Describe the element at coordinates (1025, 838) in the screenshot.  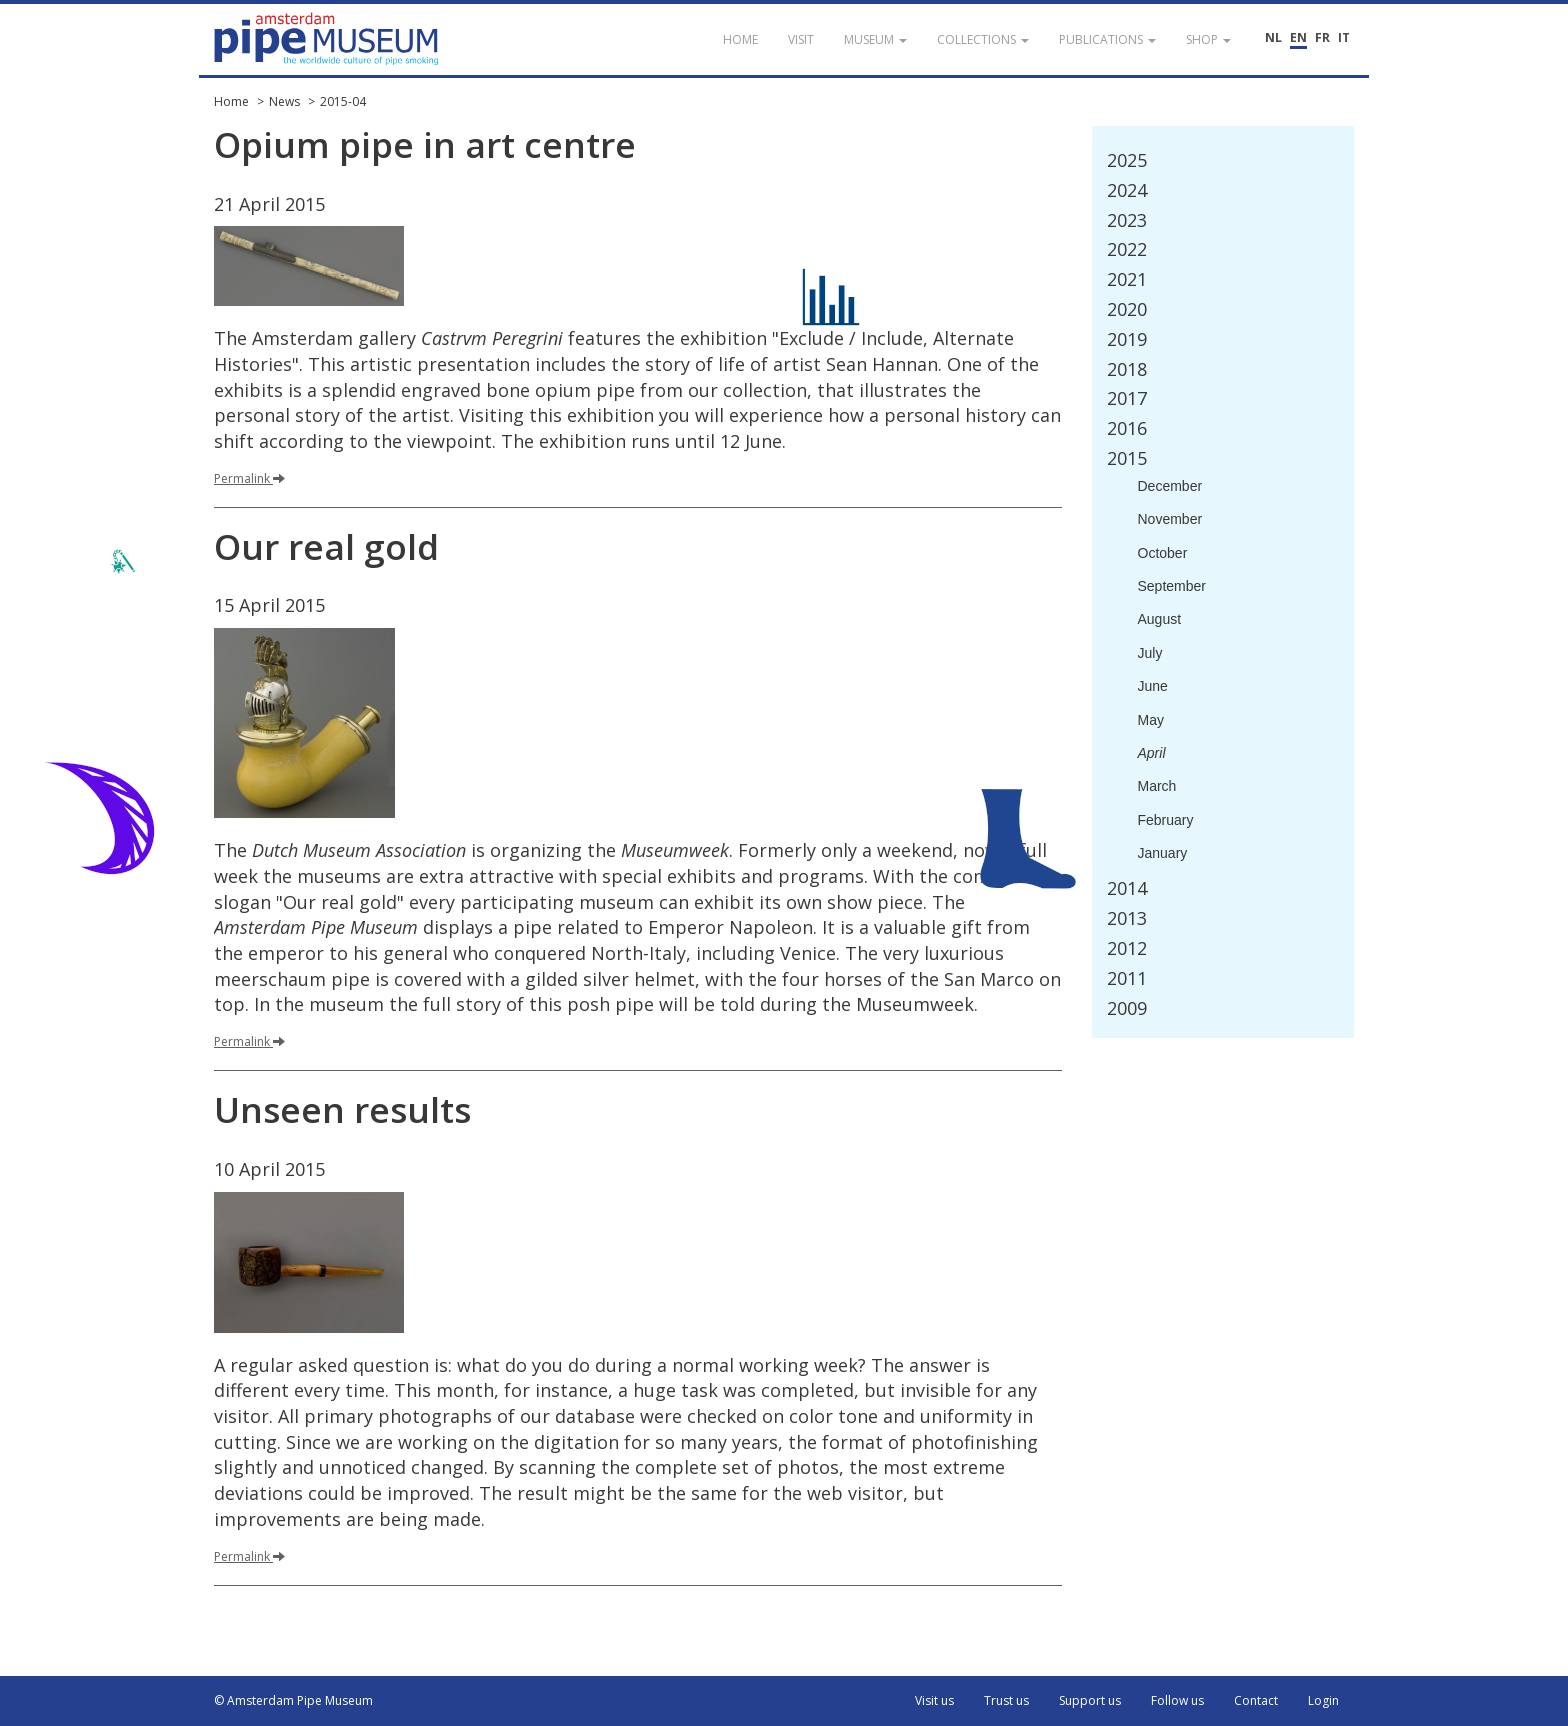
I see `indicates barefoot or no footwear required` at that location.